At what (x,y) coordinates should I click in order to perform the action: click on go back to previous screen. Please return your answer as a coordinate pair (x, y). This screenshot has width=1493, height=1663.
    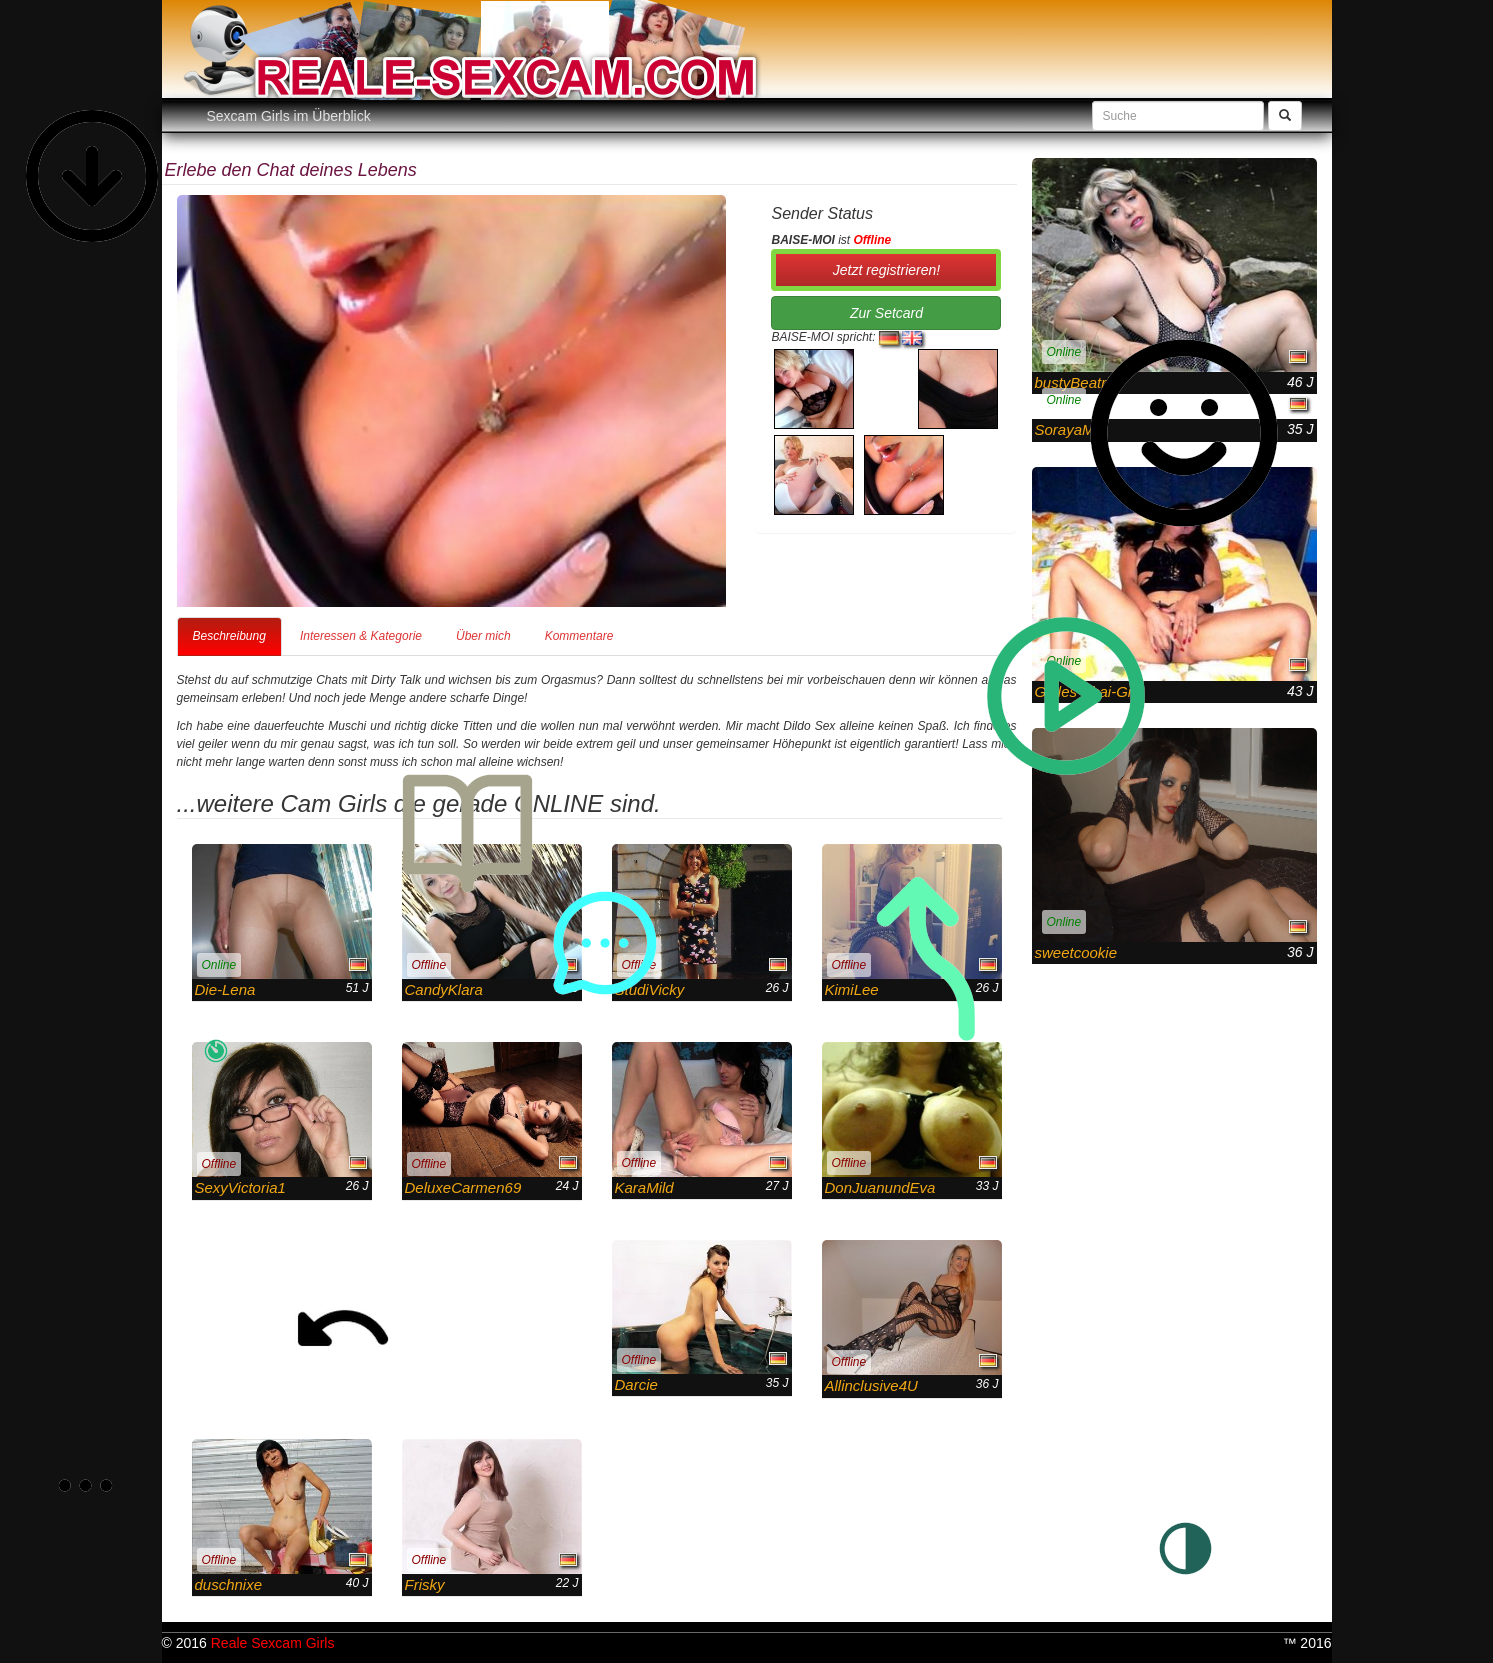
    Looking at the image, I should click on (934, 959).